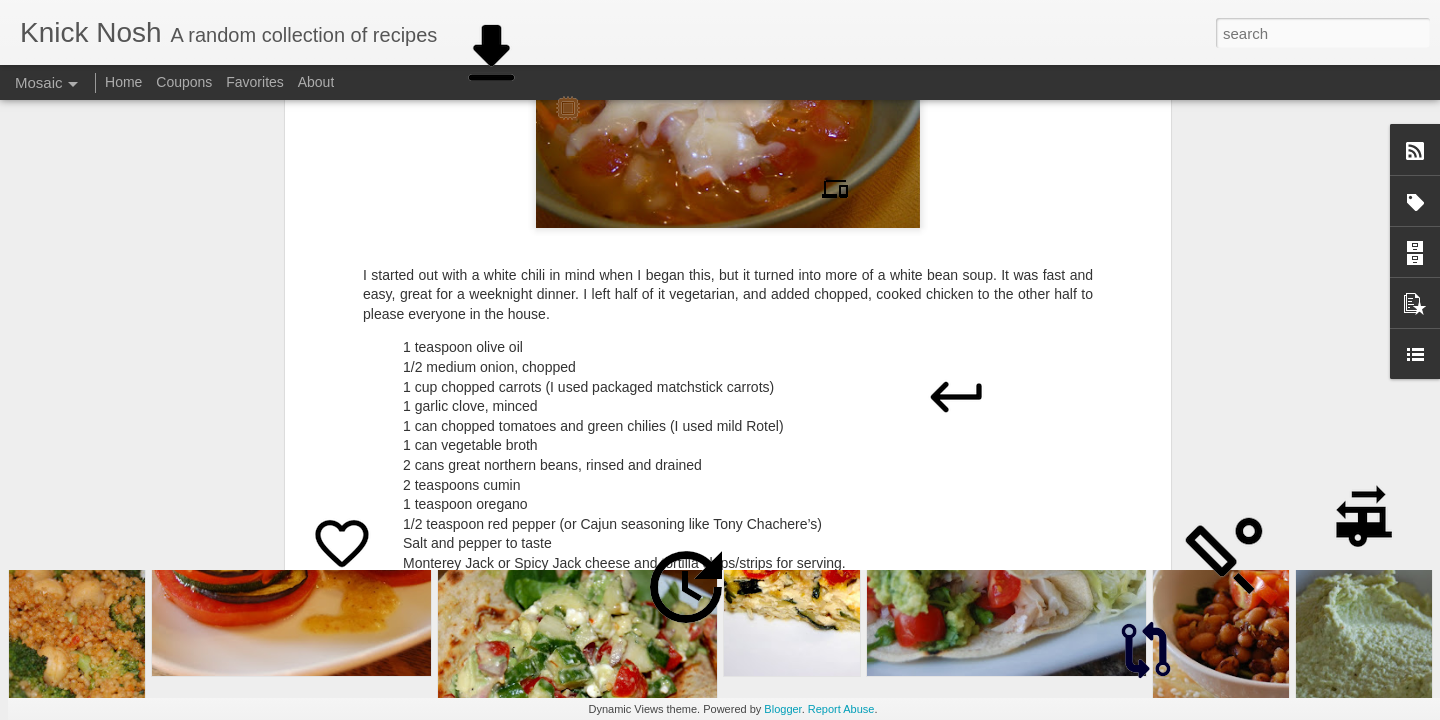  I want to click on indicates RV hookup amenities available, so click(1361, 516).